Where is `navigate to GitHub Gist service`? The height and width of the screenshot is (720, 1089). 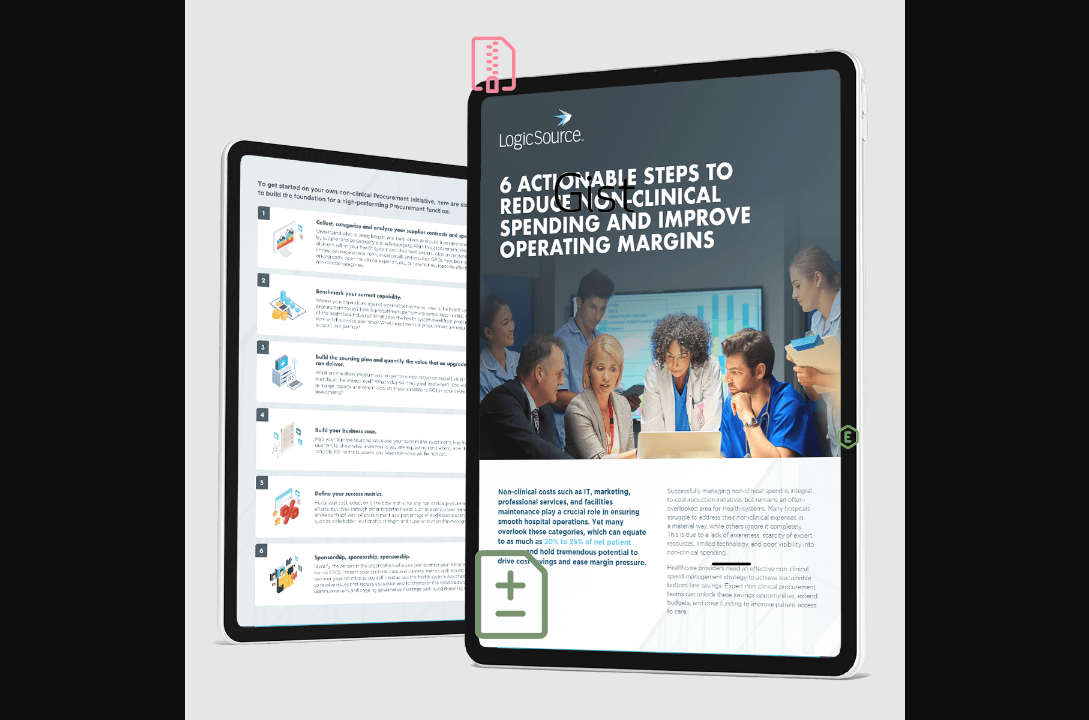 navigate to GitHub Gist service is located at coordinates (596, 192).